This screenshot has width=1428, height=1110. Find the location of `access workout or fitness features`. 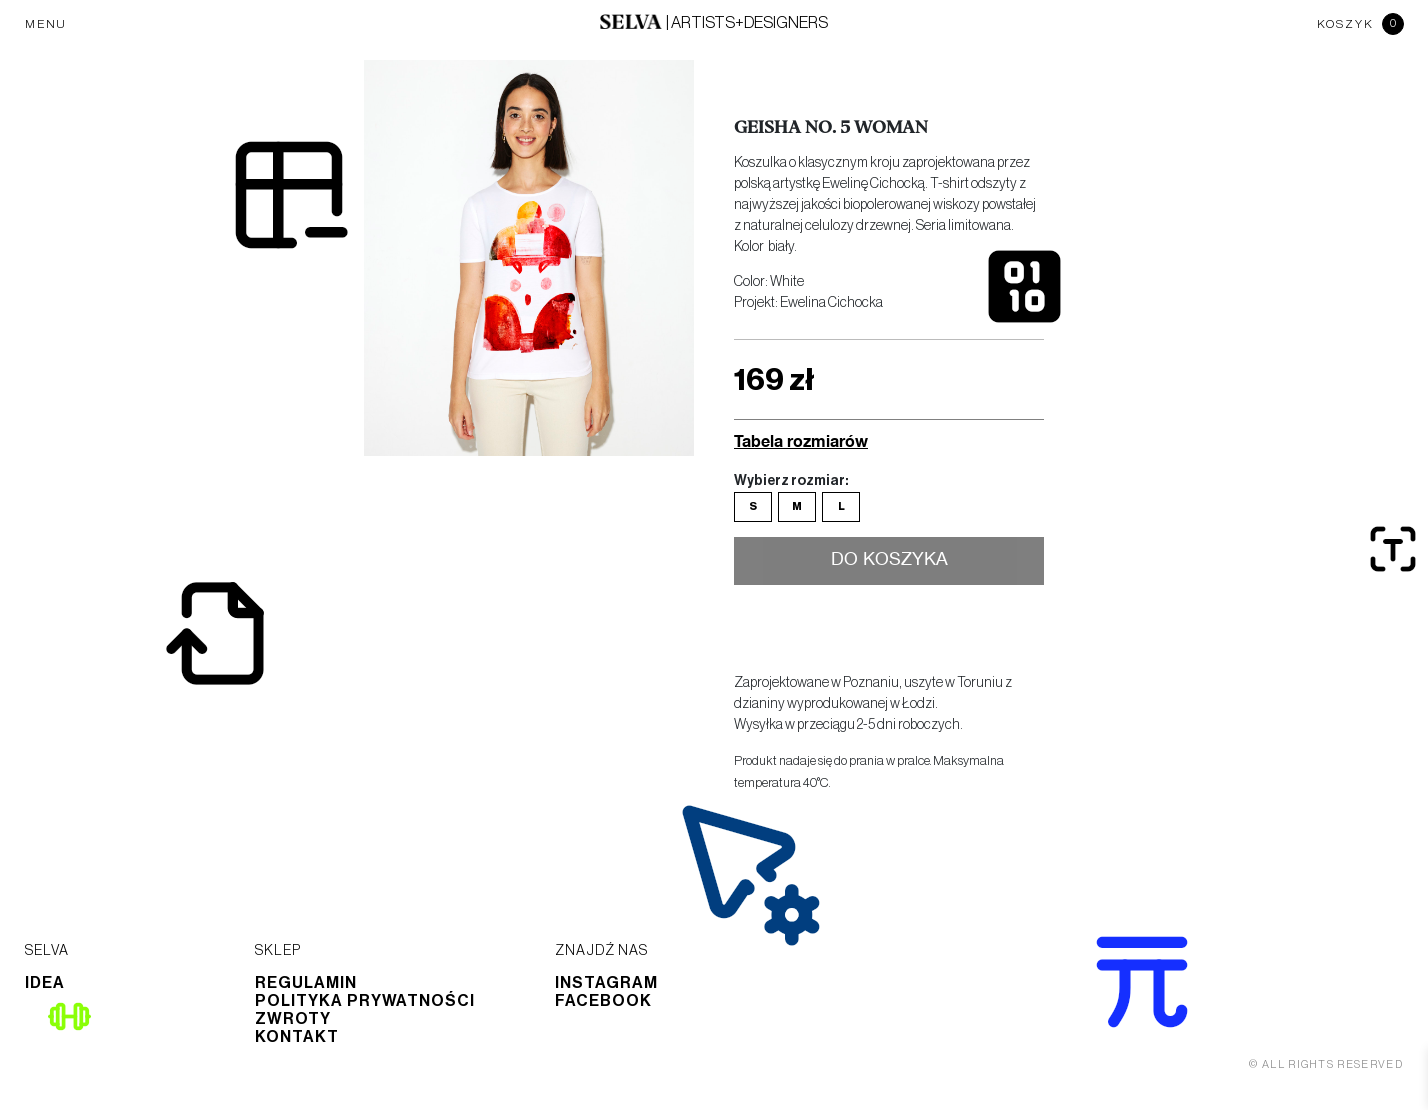

access workout or fitness features is located at coordinates (69, 1016).